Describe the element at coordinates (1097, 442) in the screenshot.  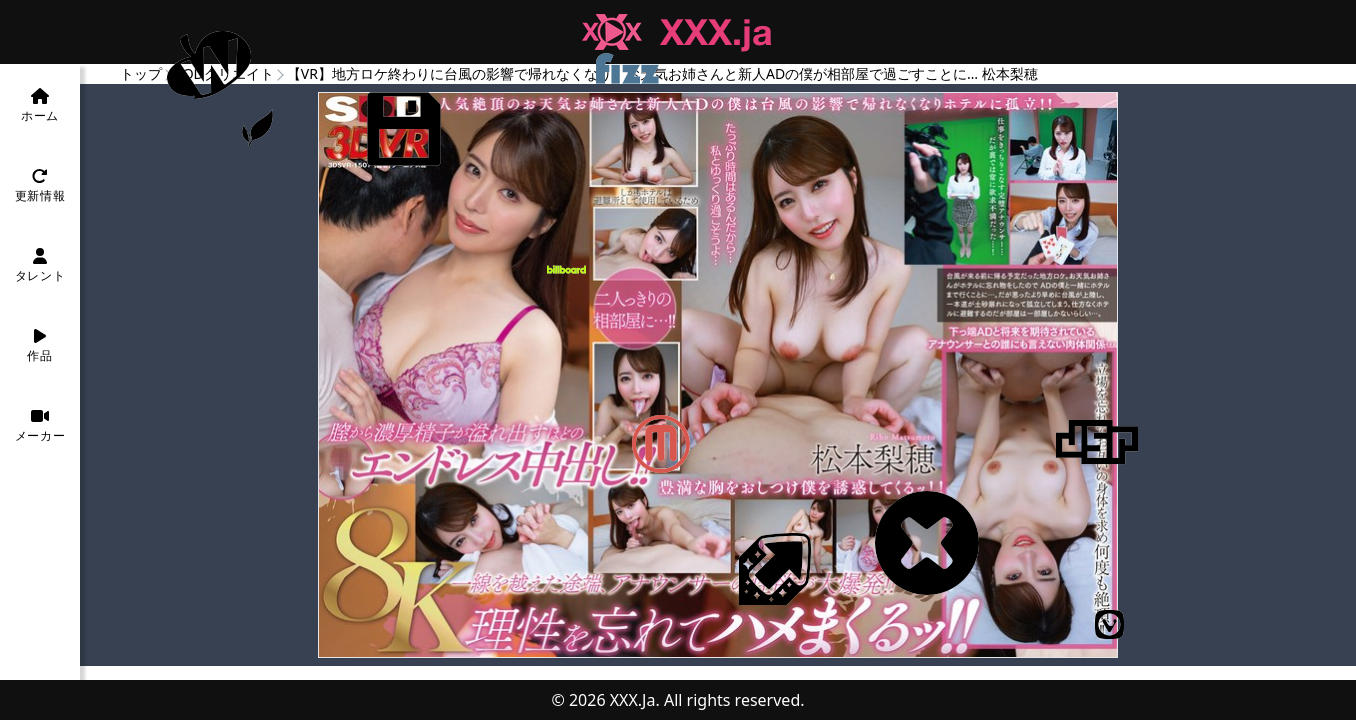
I see `jsr (javascript registry) logo` at that location.